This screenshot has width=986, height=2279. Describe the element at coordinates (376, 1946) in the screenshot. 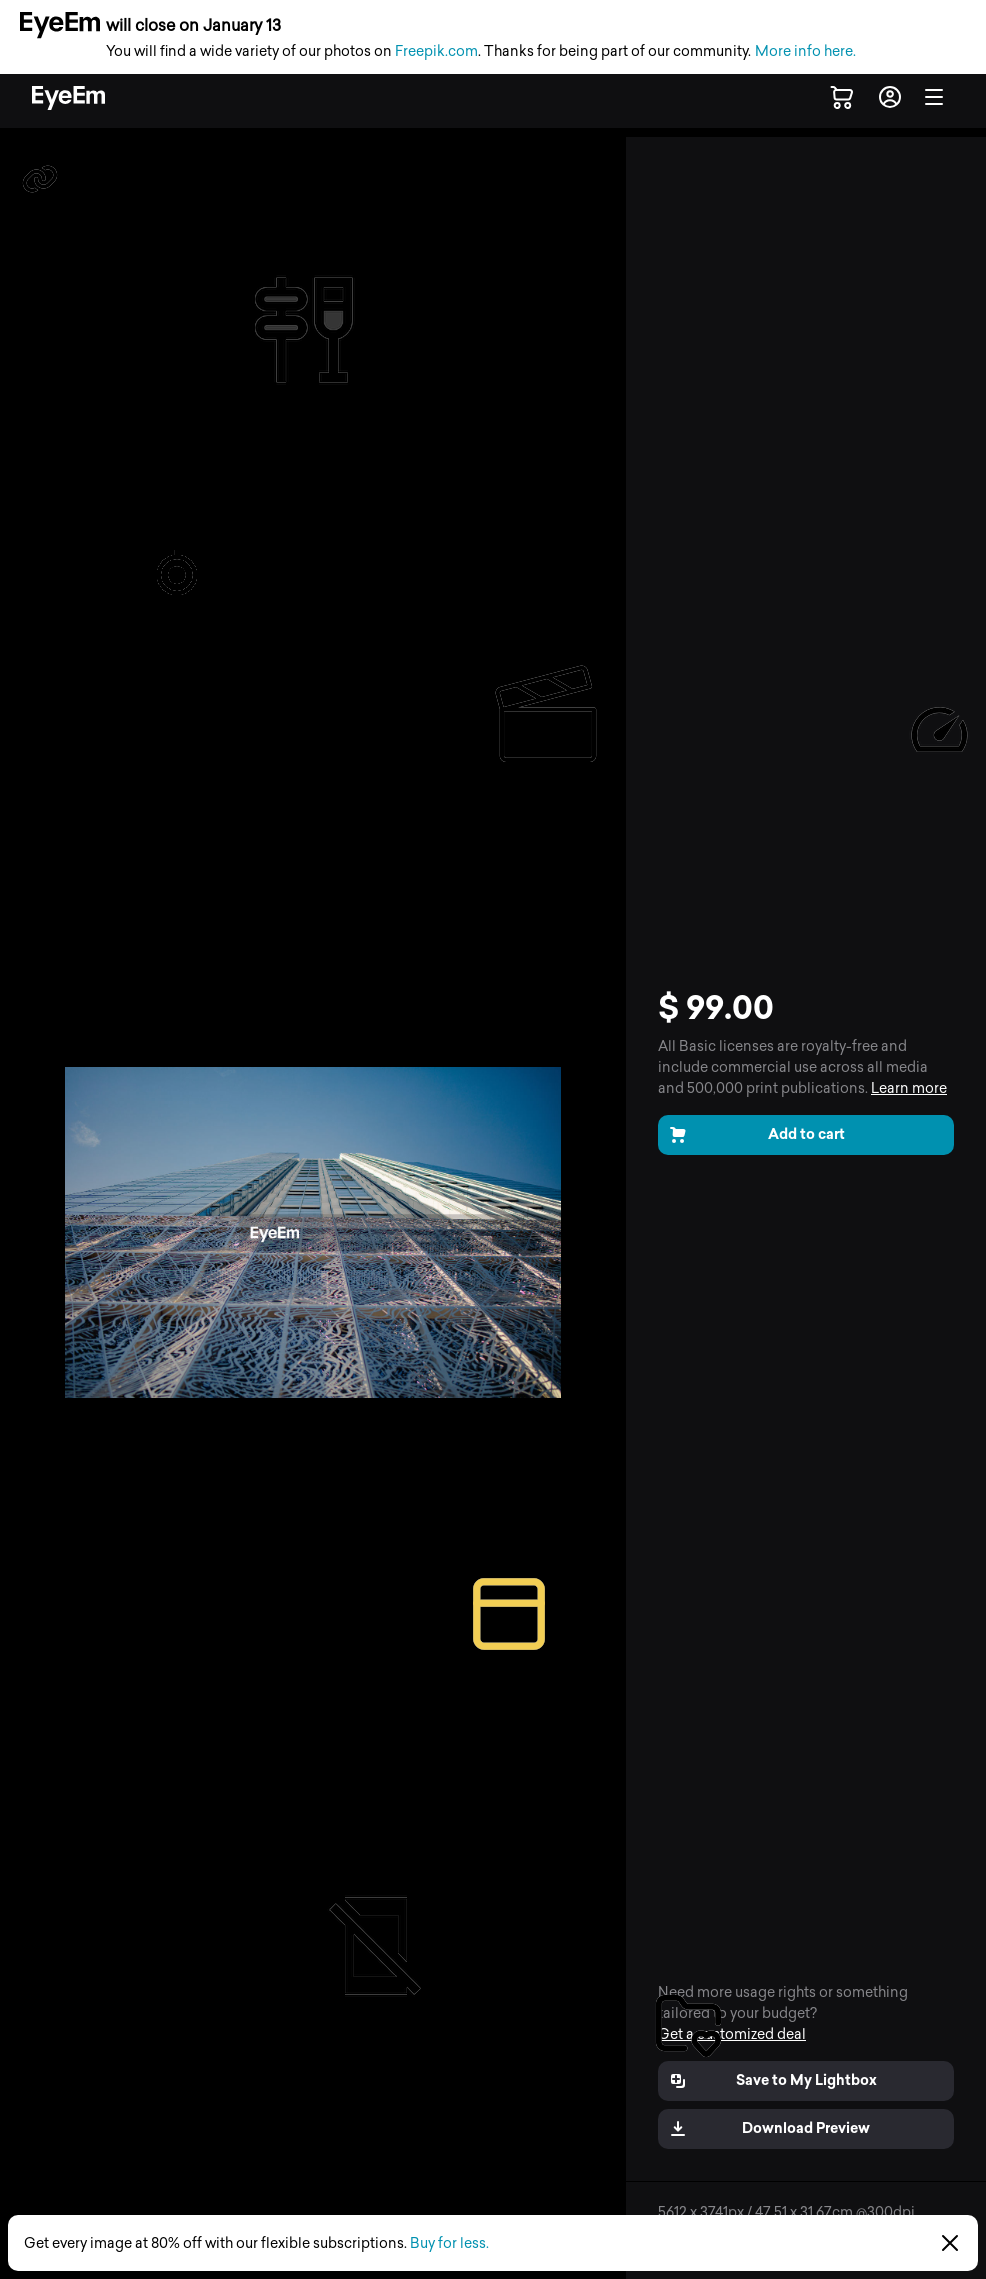

I see `disable mobile device or phone features` at that location.